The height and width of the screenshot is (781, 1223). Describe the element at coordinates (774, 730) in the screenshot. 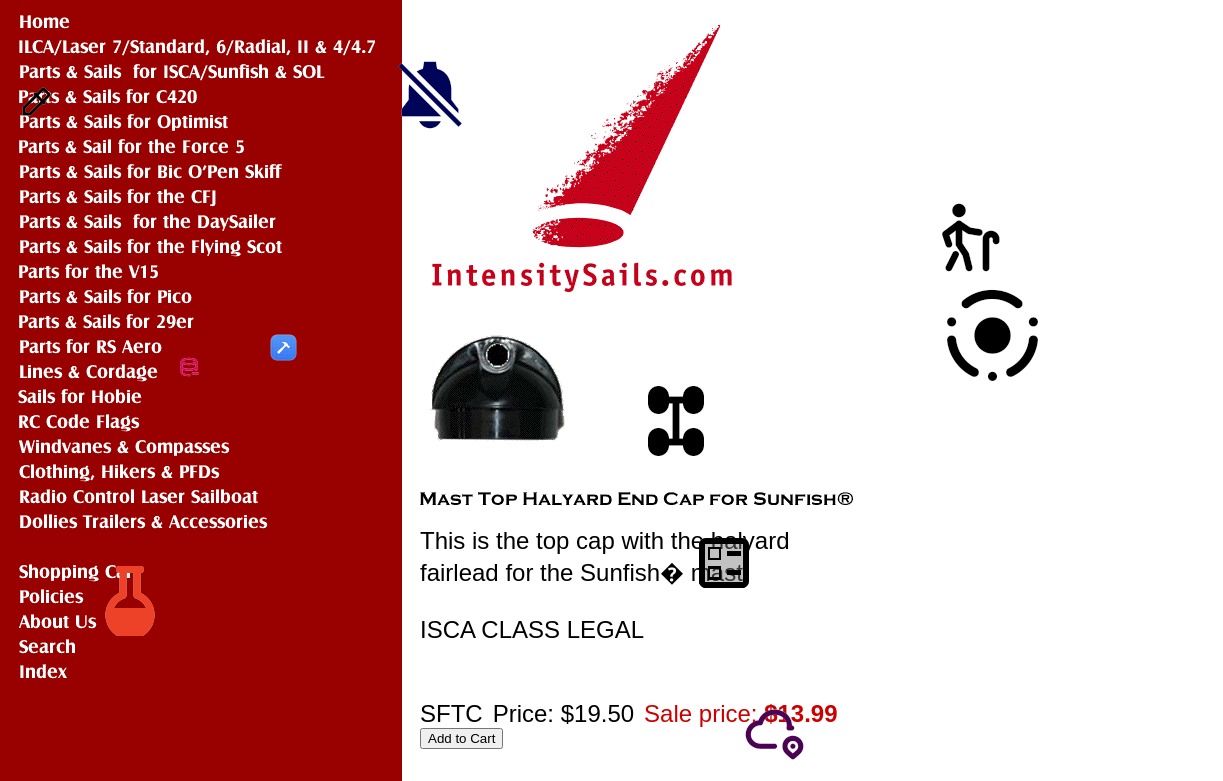

I see `view cloud storage location` at that location.